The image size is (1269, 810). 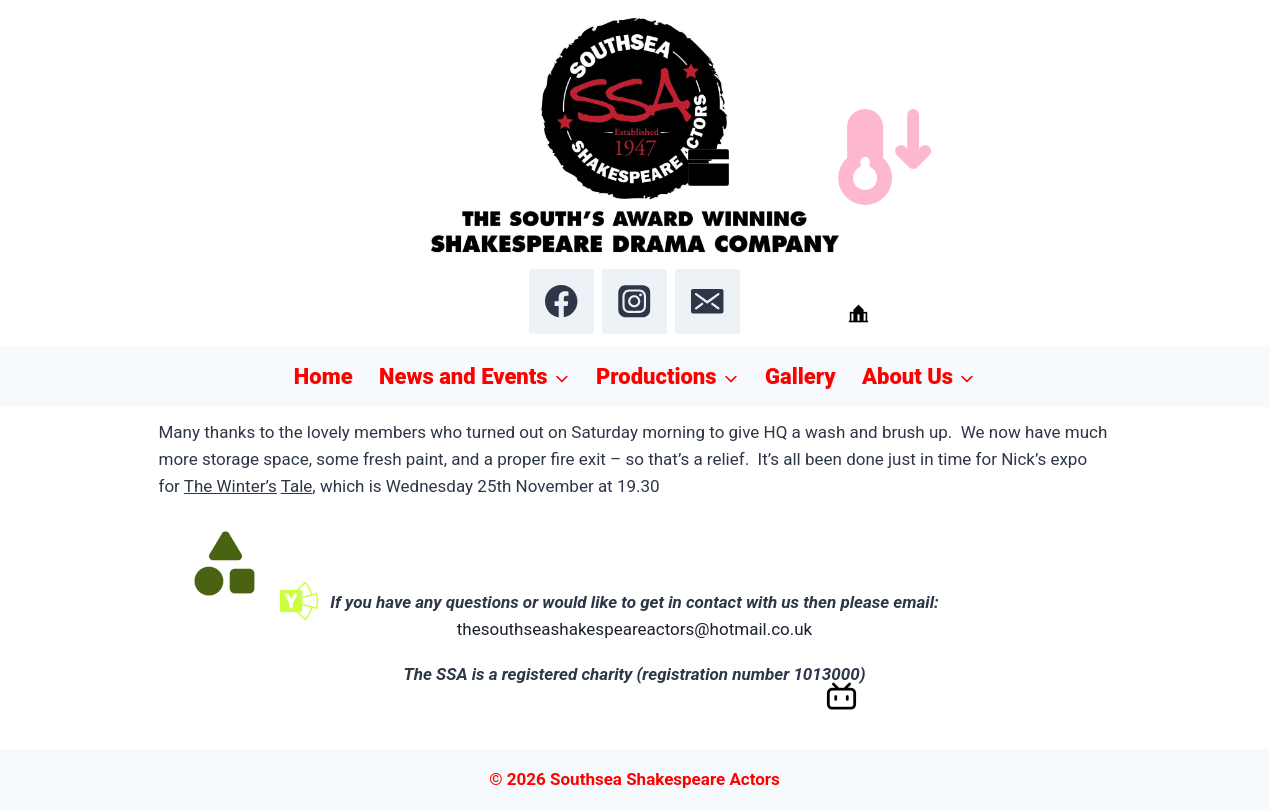 I want to click on access education or school-related features, so click(x=858, y=314).